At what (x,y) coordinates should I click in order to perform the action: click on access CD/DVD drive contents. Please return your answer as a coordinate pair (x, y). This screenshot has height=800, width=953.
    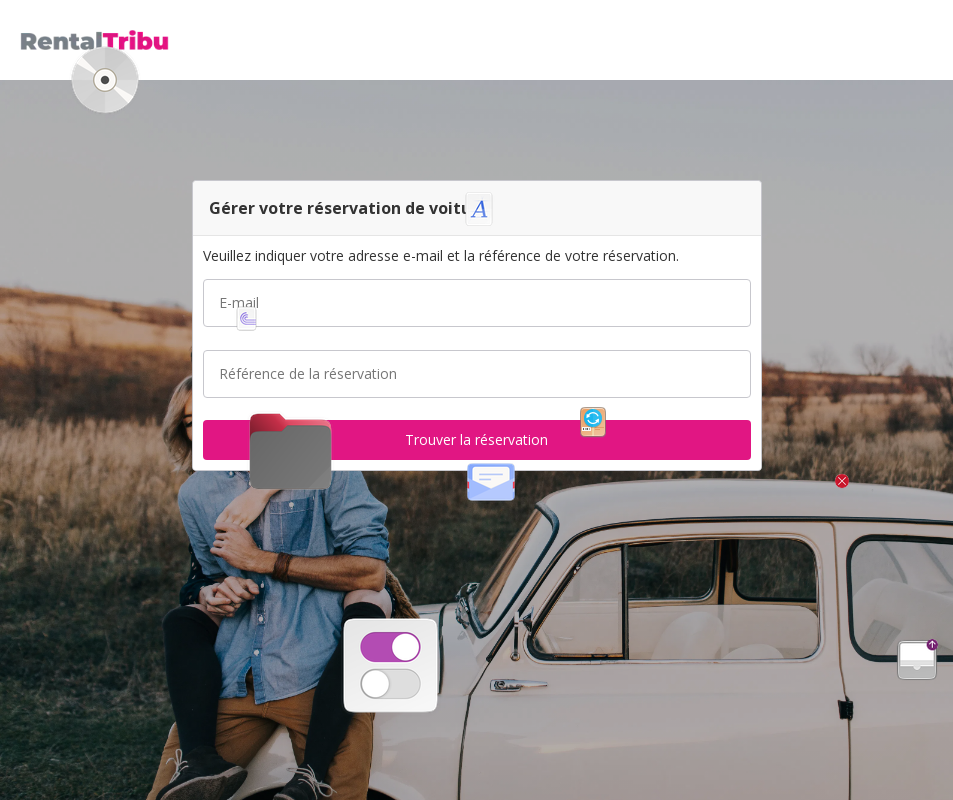
    Looking at the image, I should click on (105, 80).